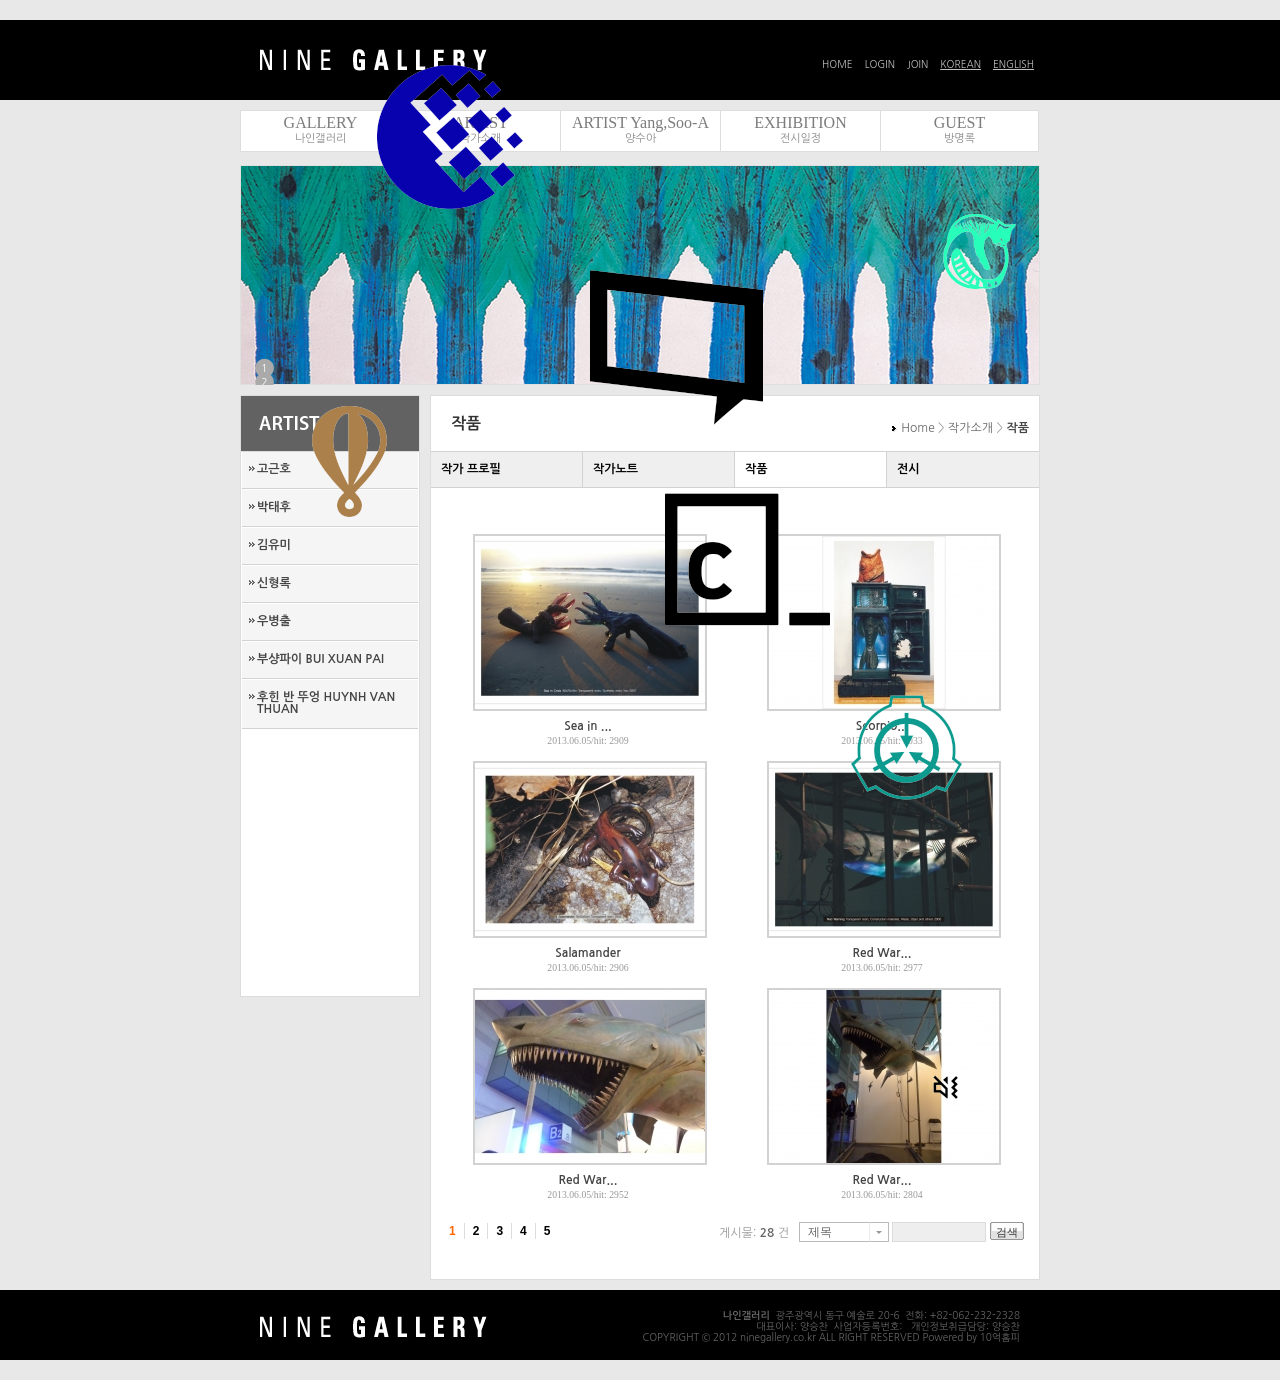 This screenshot has height=1380, width=1280. What do you see at coordinates (676, 347) in the screenshot?
I see `open XSplit broadcasting software` at bounding box center [676, 347].